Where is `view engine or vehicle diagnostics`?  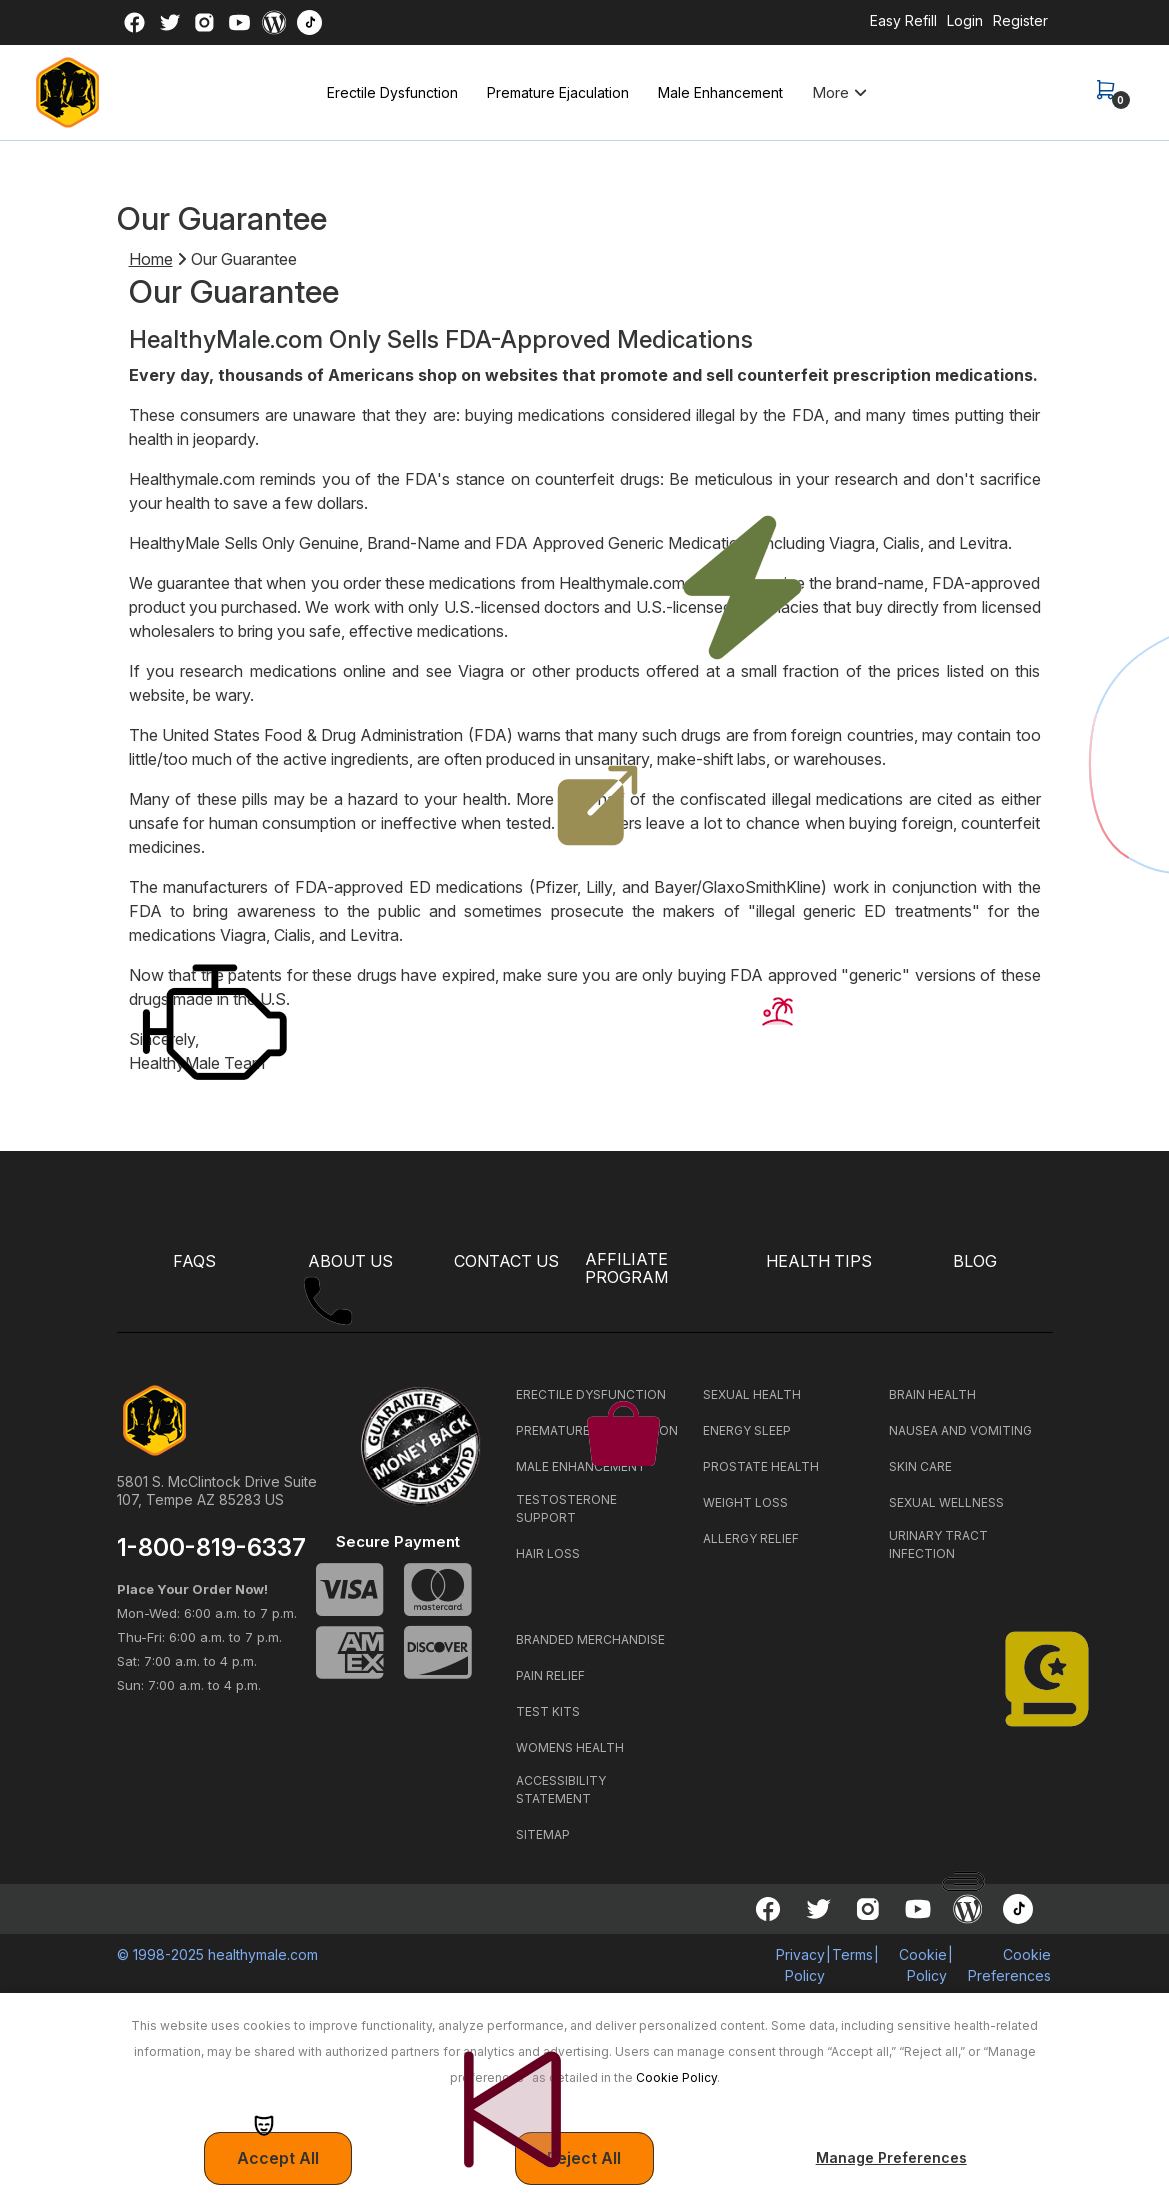 view engine or vehicle diagnostics is located at coordinates (212, 1024).